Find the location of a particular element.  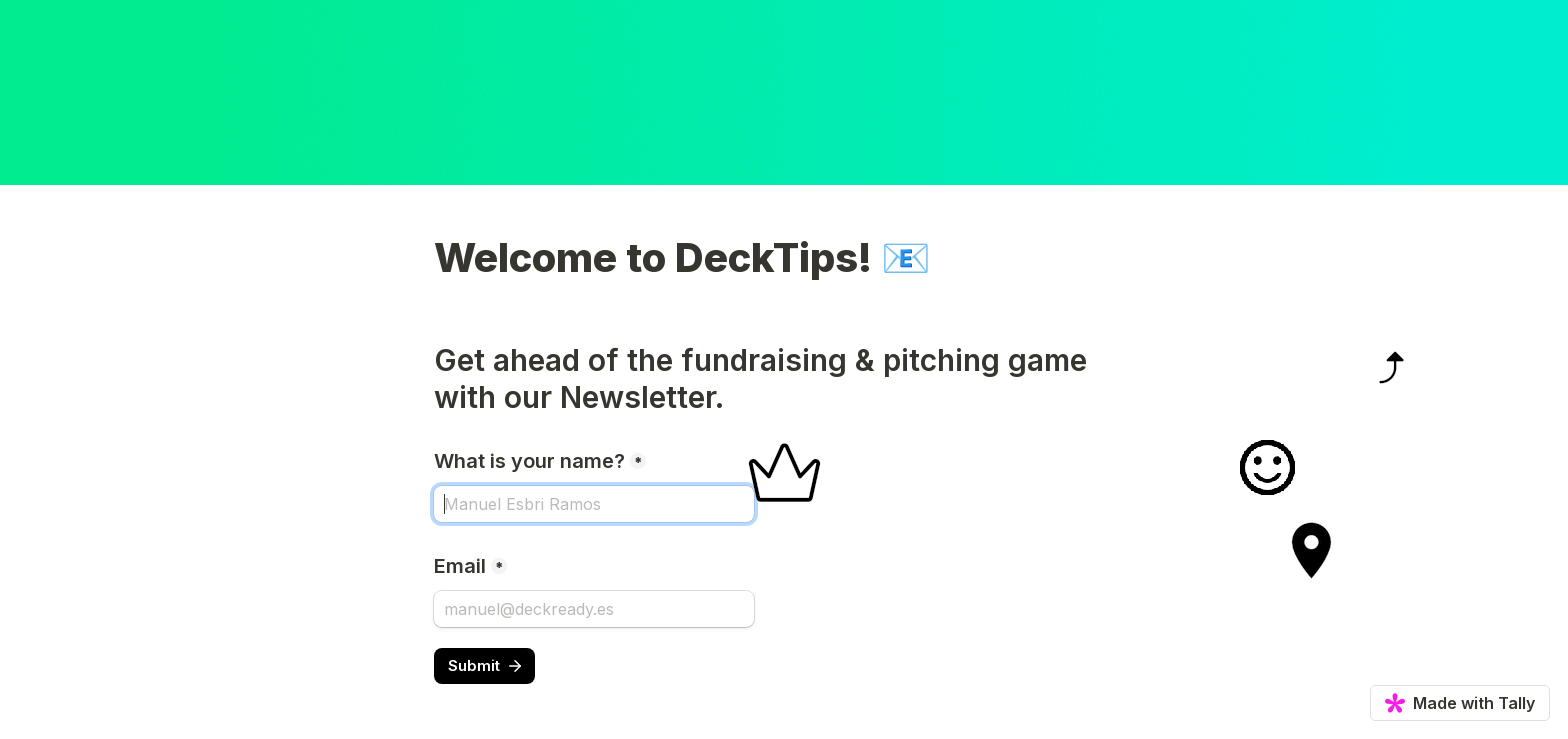

rate your experience with a positive reaction is located at coordinates (1267, 467).